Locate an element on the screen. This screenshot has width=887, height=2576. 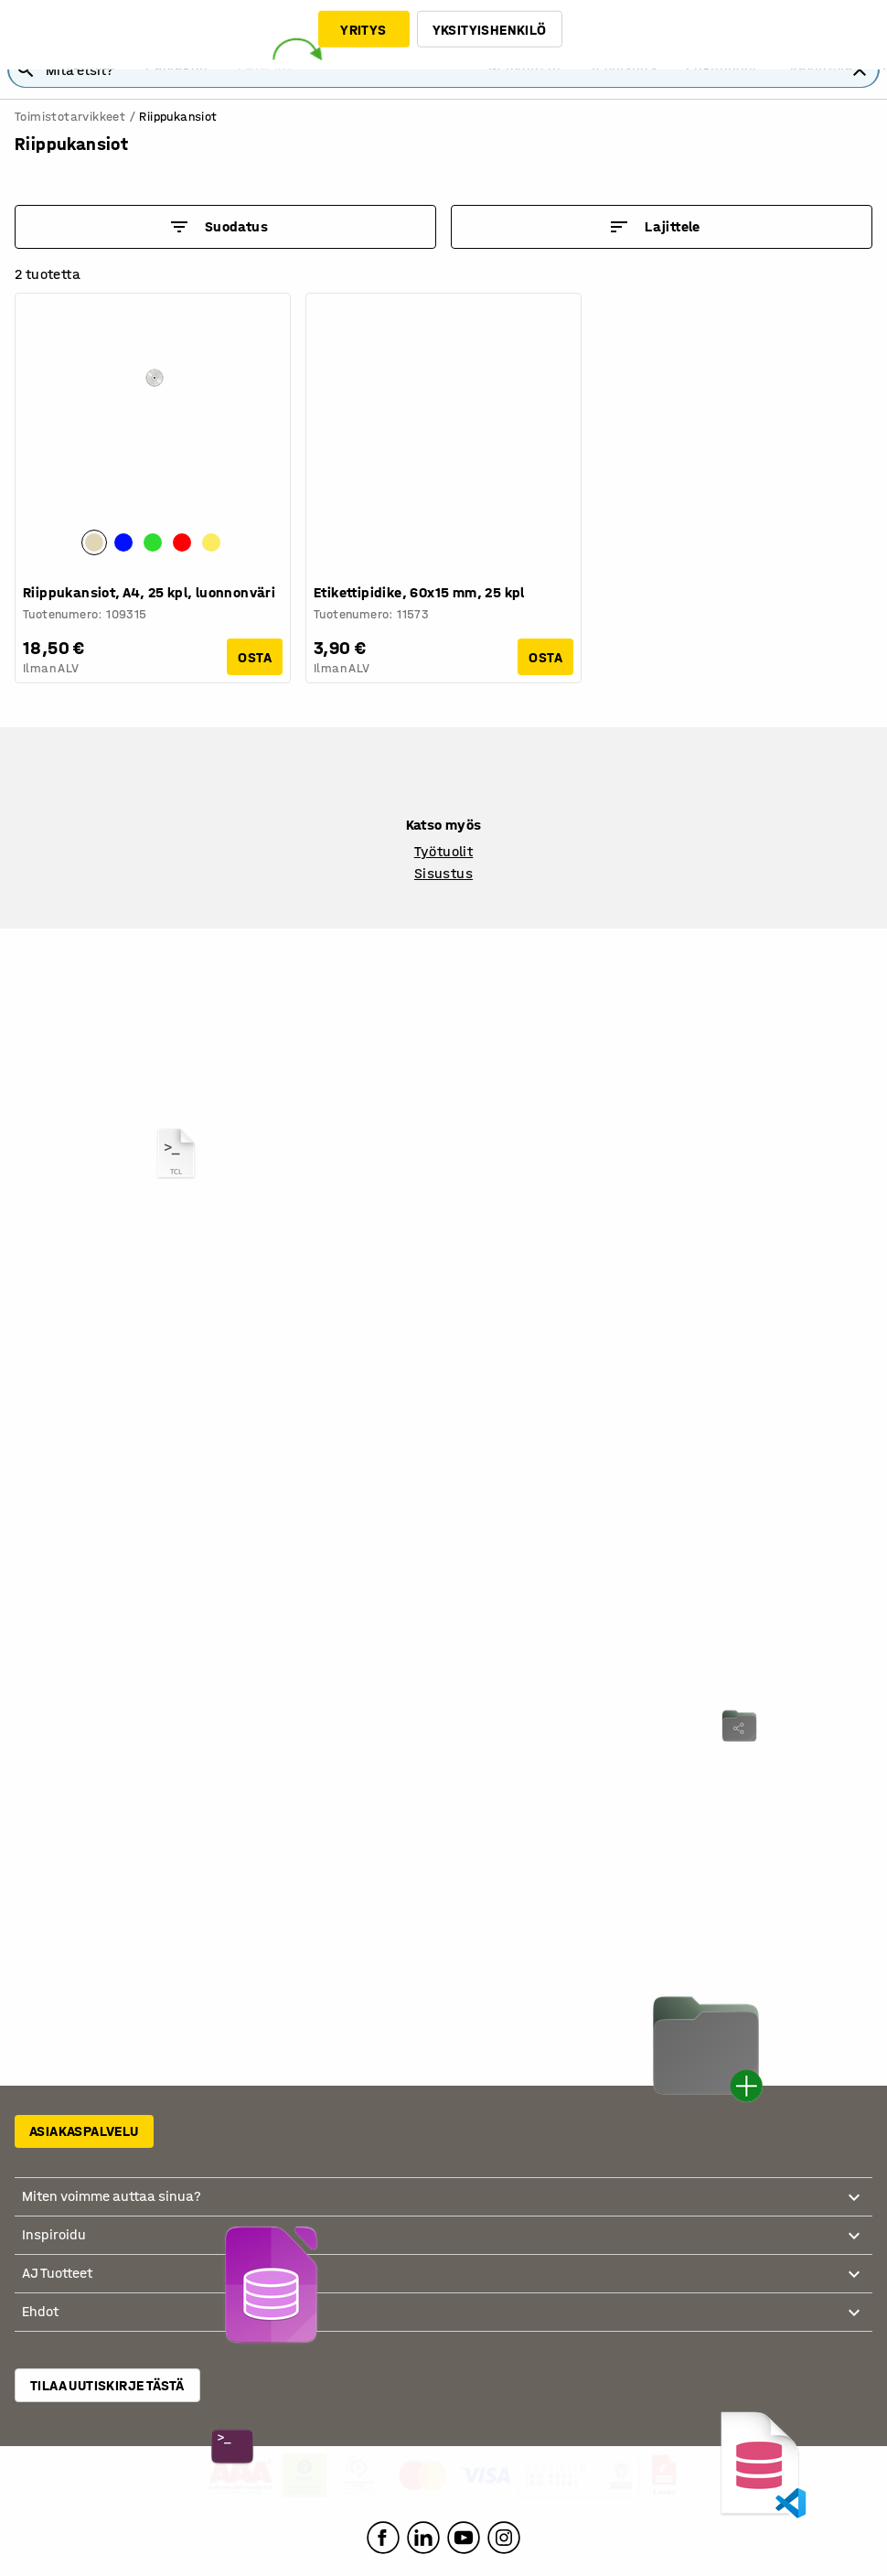
open terminal application is located at coordinates (232, 2446).